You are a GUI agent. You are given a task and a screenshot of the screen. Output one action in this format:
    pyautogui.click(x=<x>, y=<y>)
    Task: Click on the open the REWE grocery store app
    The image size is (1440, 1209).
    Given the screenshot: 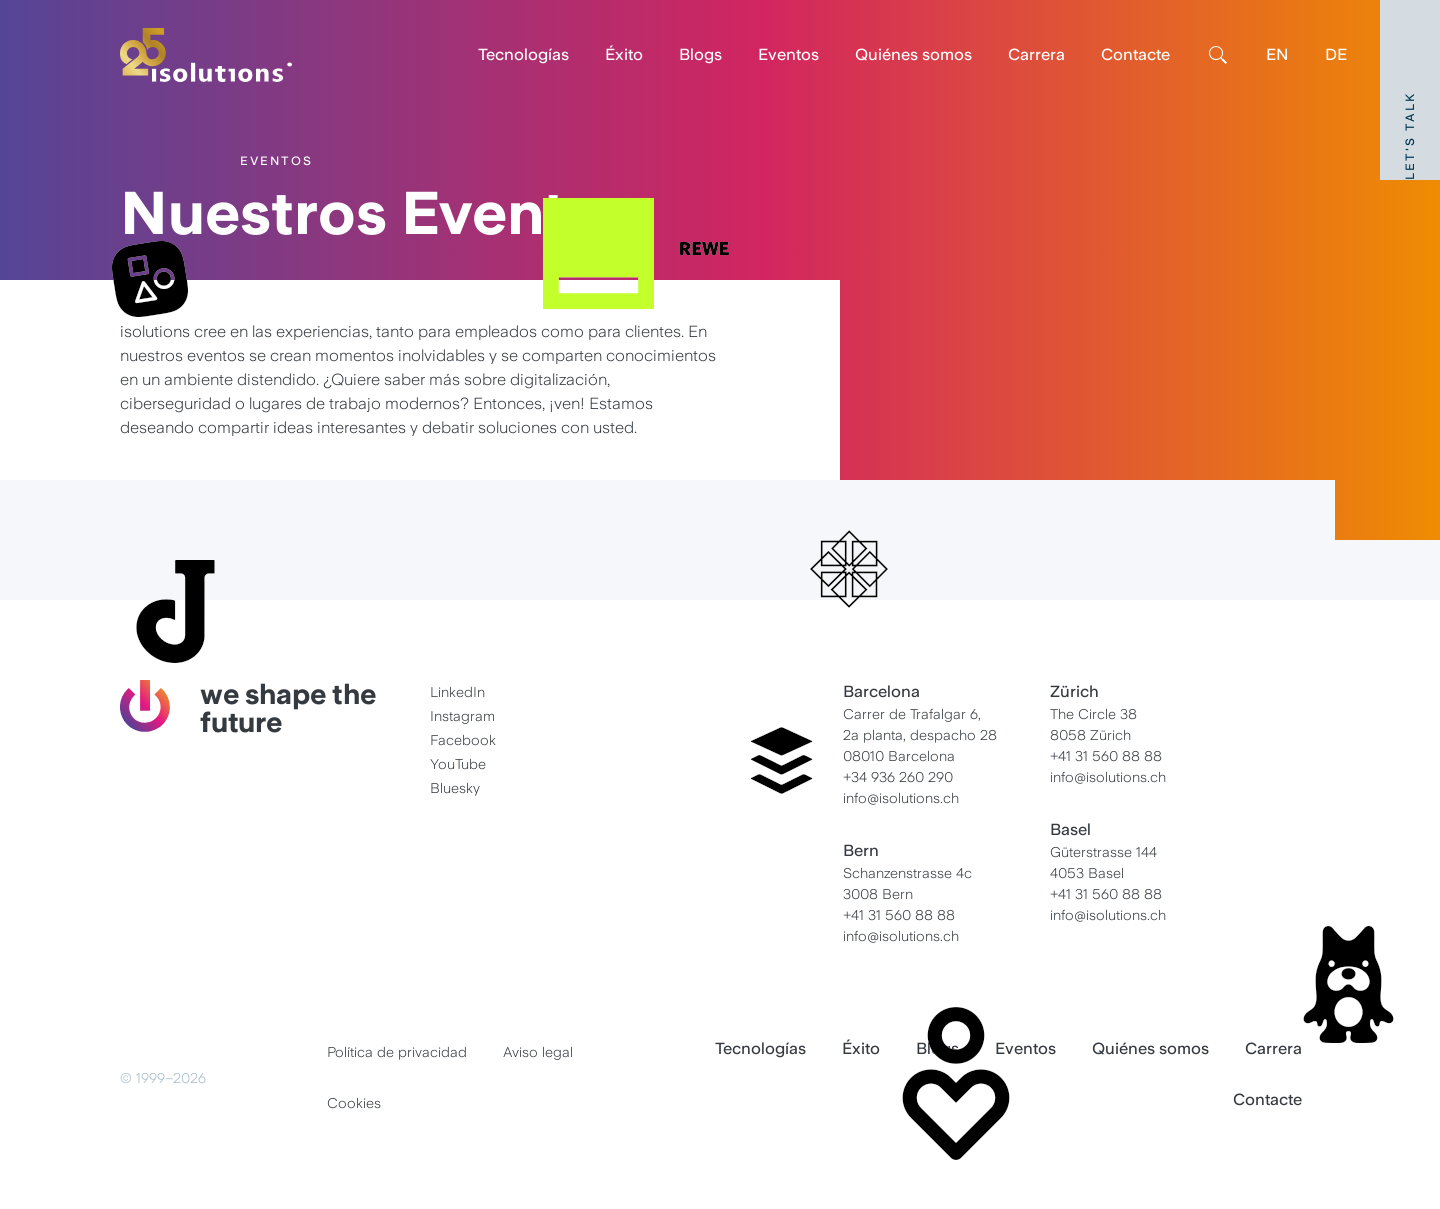 What is the action you would take?
    pyautogui.click(x=704, y=248)
    